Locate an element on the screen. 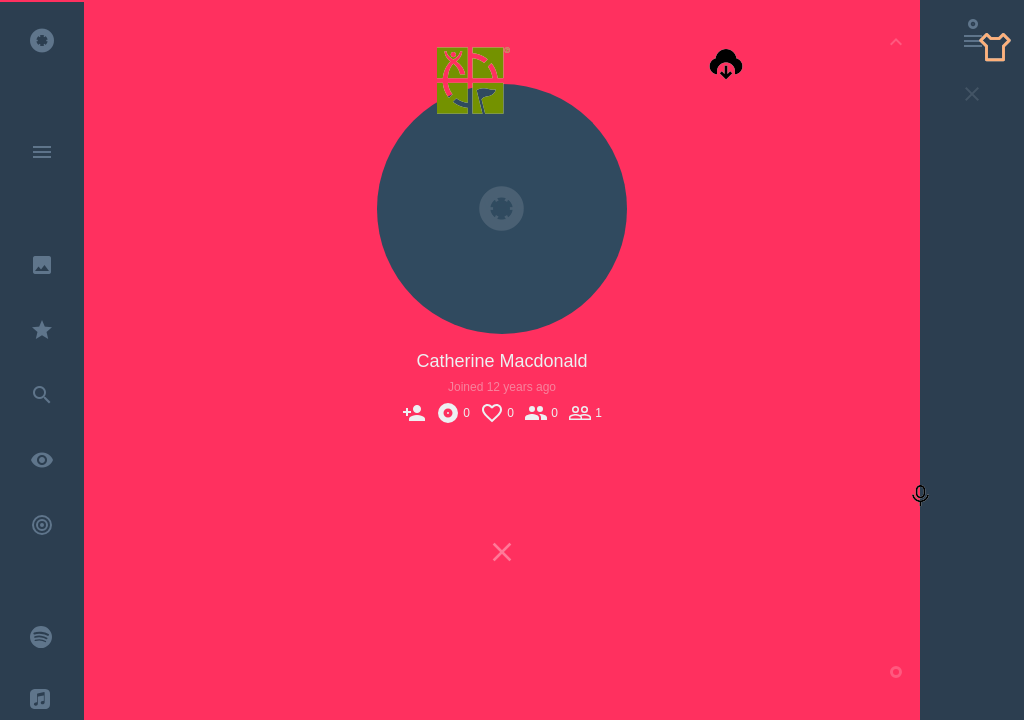  tap to start voice recording is located at coordinates (920, 495).